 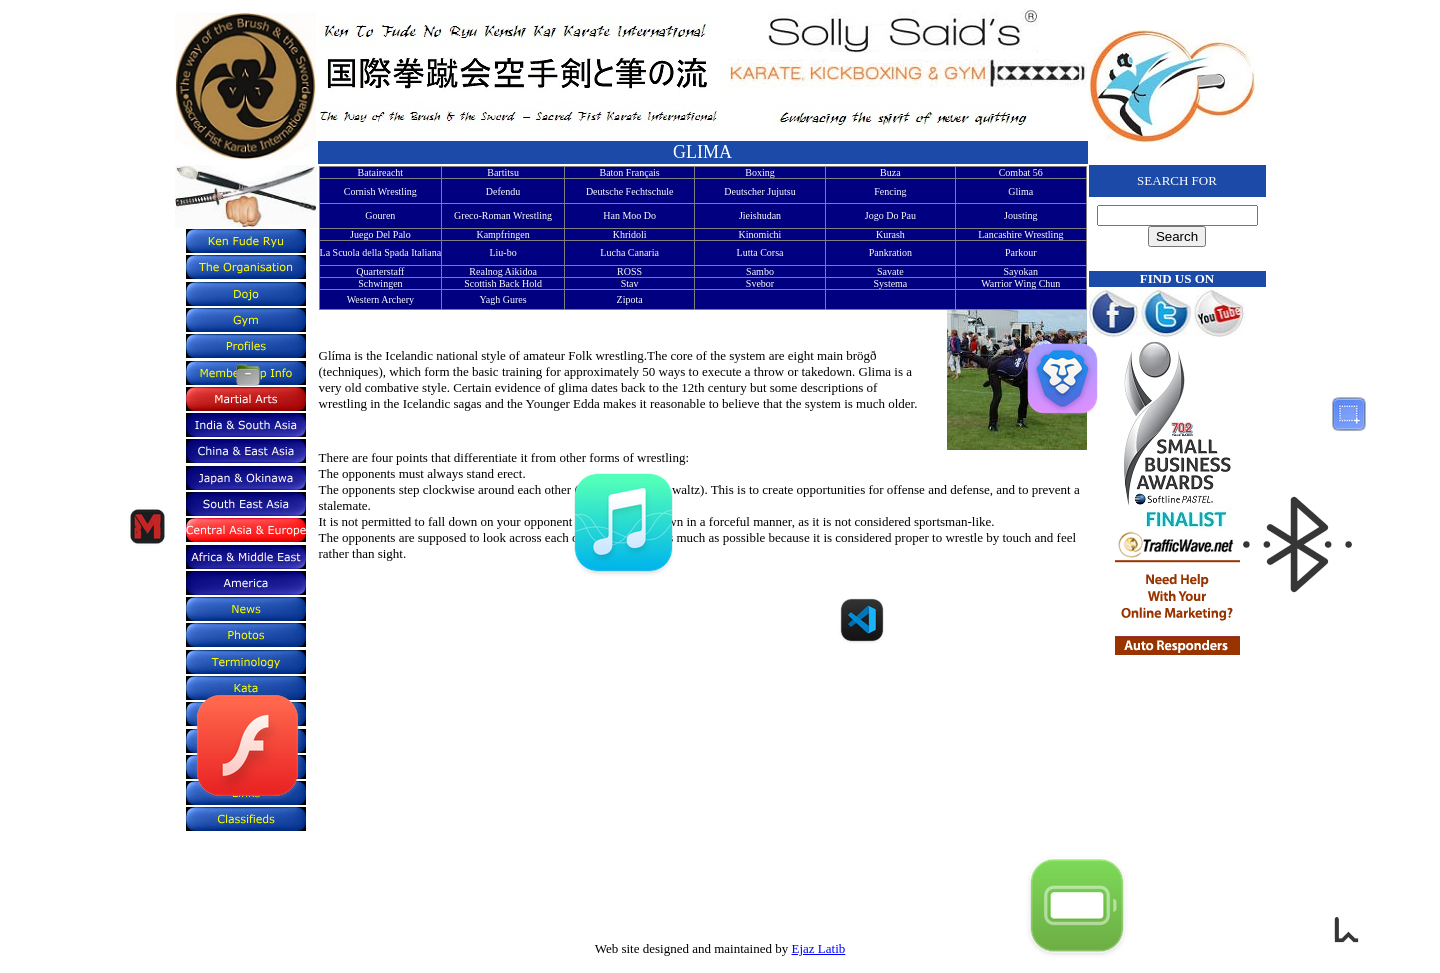 What do you see at coordinates (1062, 378) in the screenshot?
I see `open brave browser developer edition` at bounding box center [1062, 378].